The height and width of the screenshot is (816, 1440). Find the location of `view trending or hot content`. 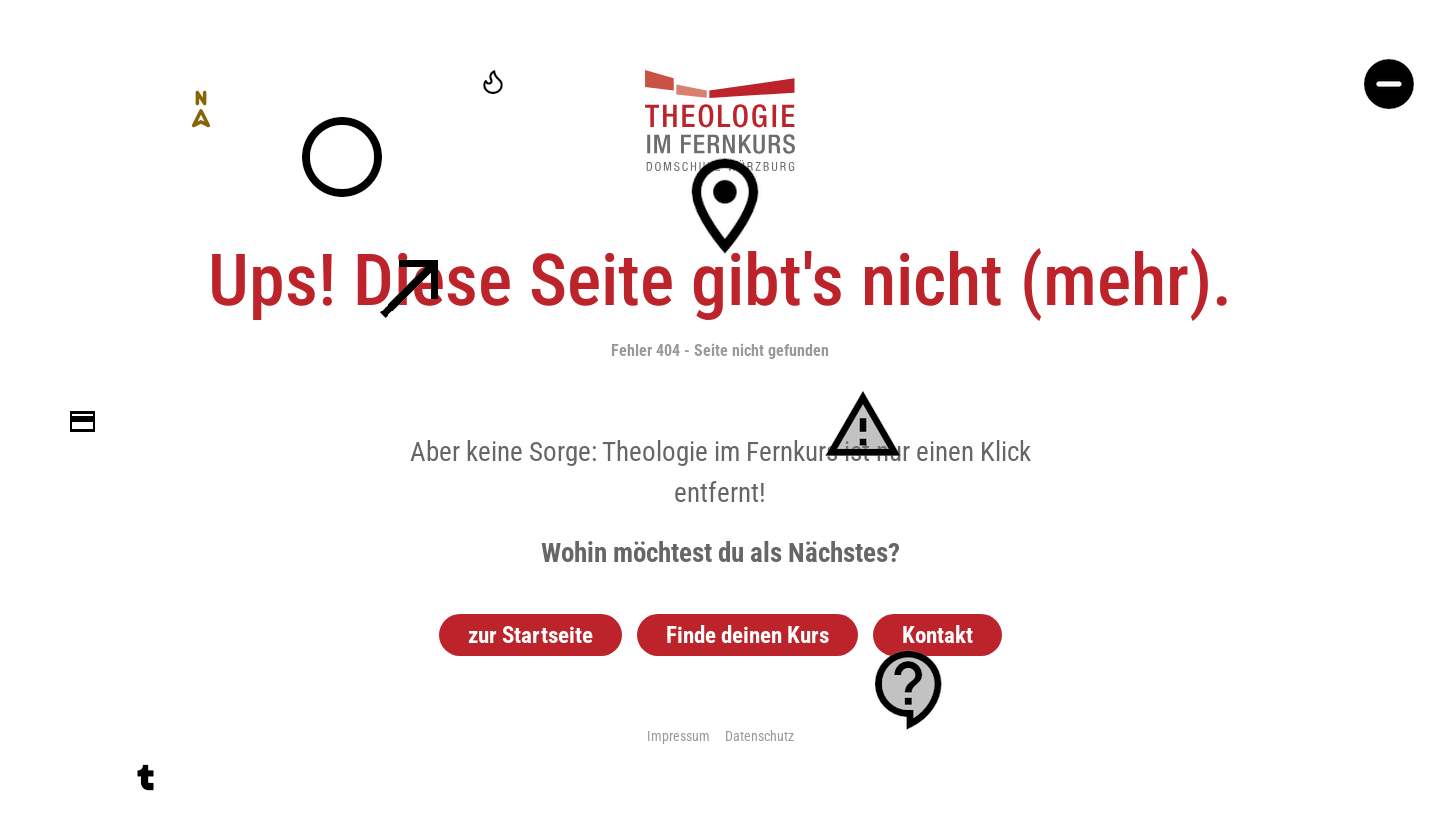

view trending or hot content is located at coordinates (493, 82).